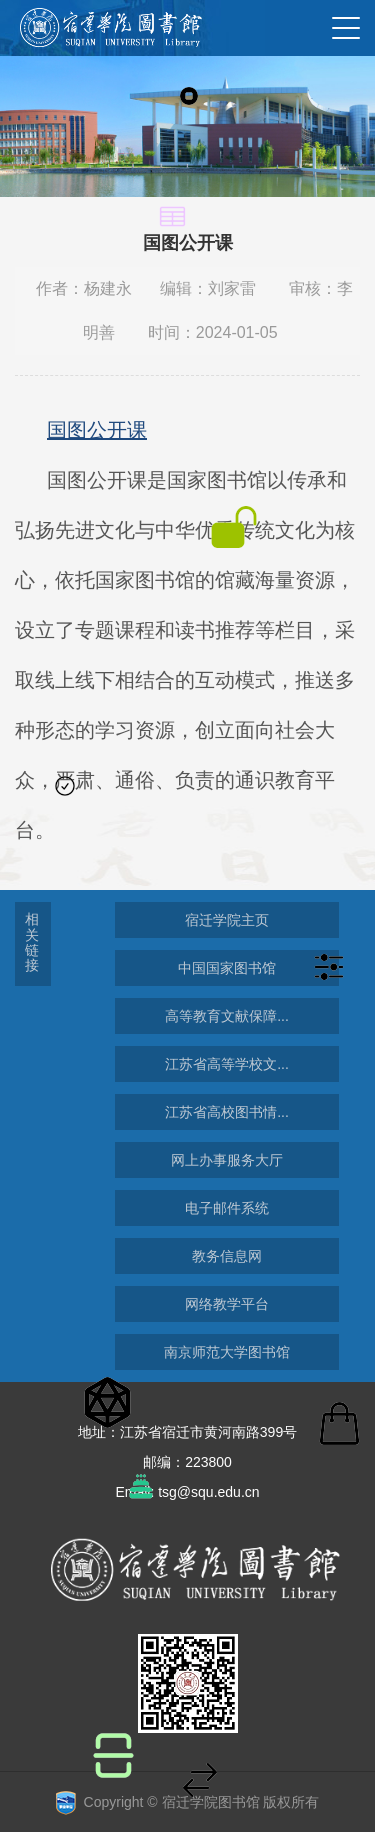  What do you see at coordinates (189, 96) in the screenshot?
I see `stop media playback` at bounding box center [189, 96].